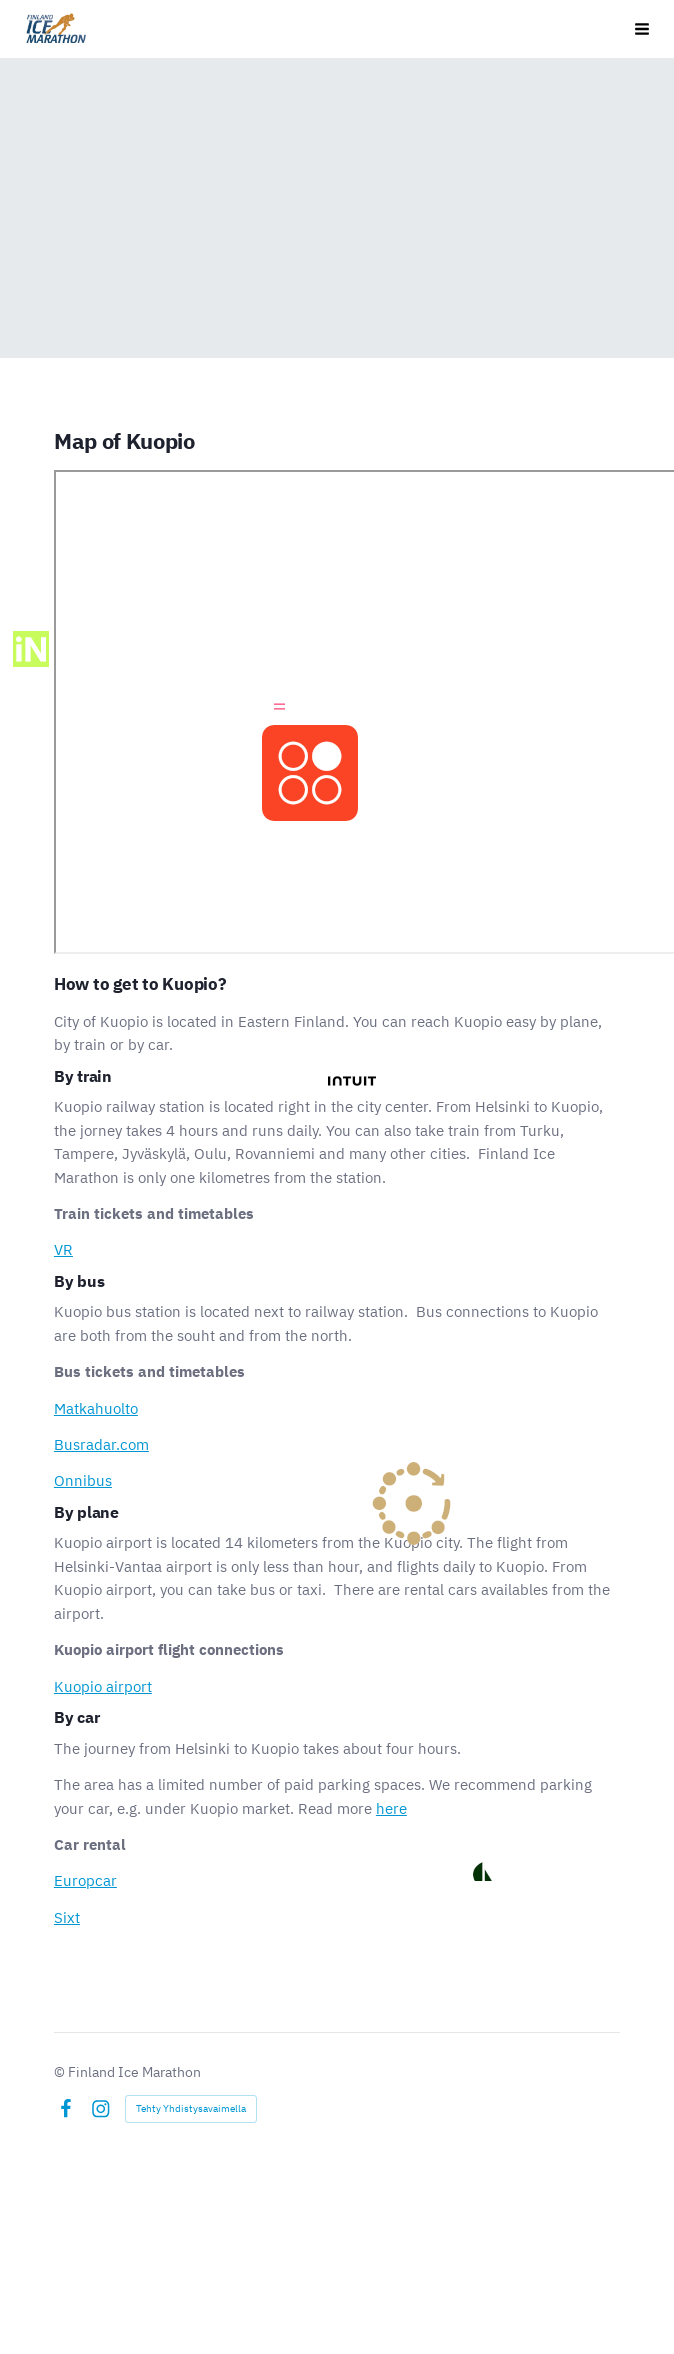 This screenshot has width=674, height=2354. What do you see at coordinates (279, 706) in the screenshot?
I see `indicates equal or balanced values` at bounding box center [279, 706].